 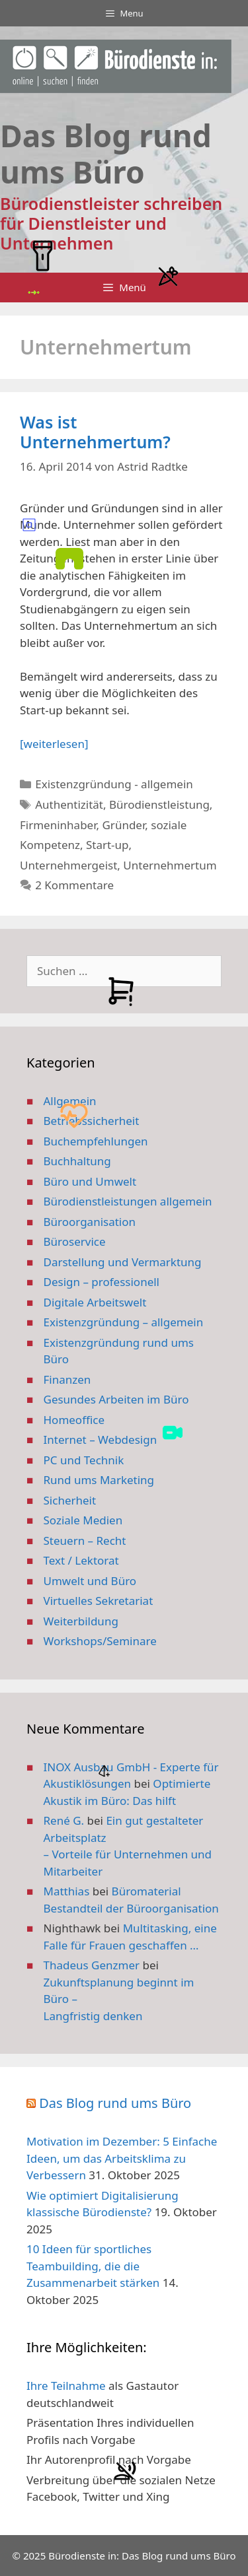 What do you see at coordinates (42, 255) in the screenshot?
I see `toggle flashlight on/off` at bounding box center [42, 255].